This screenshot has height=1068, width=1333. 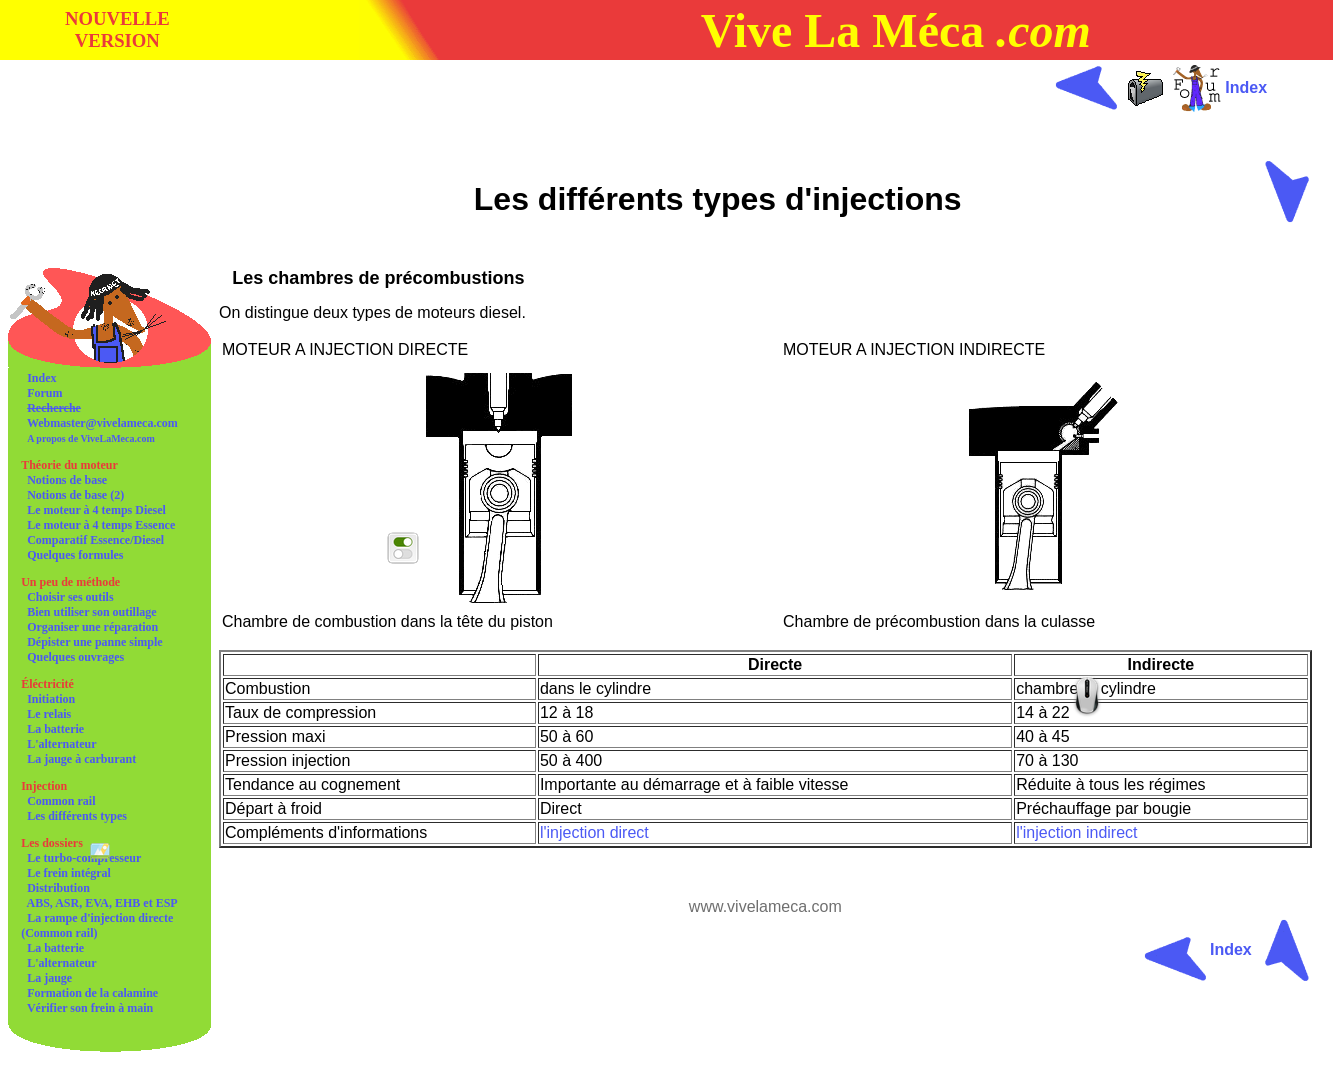 I want to click on open graphics or image editing applications, so click(x=100, y=851).